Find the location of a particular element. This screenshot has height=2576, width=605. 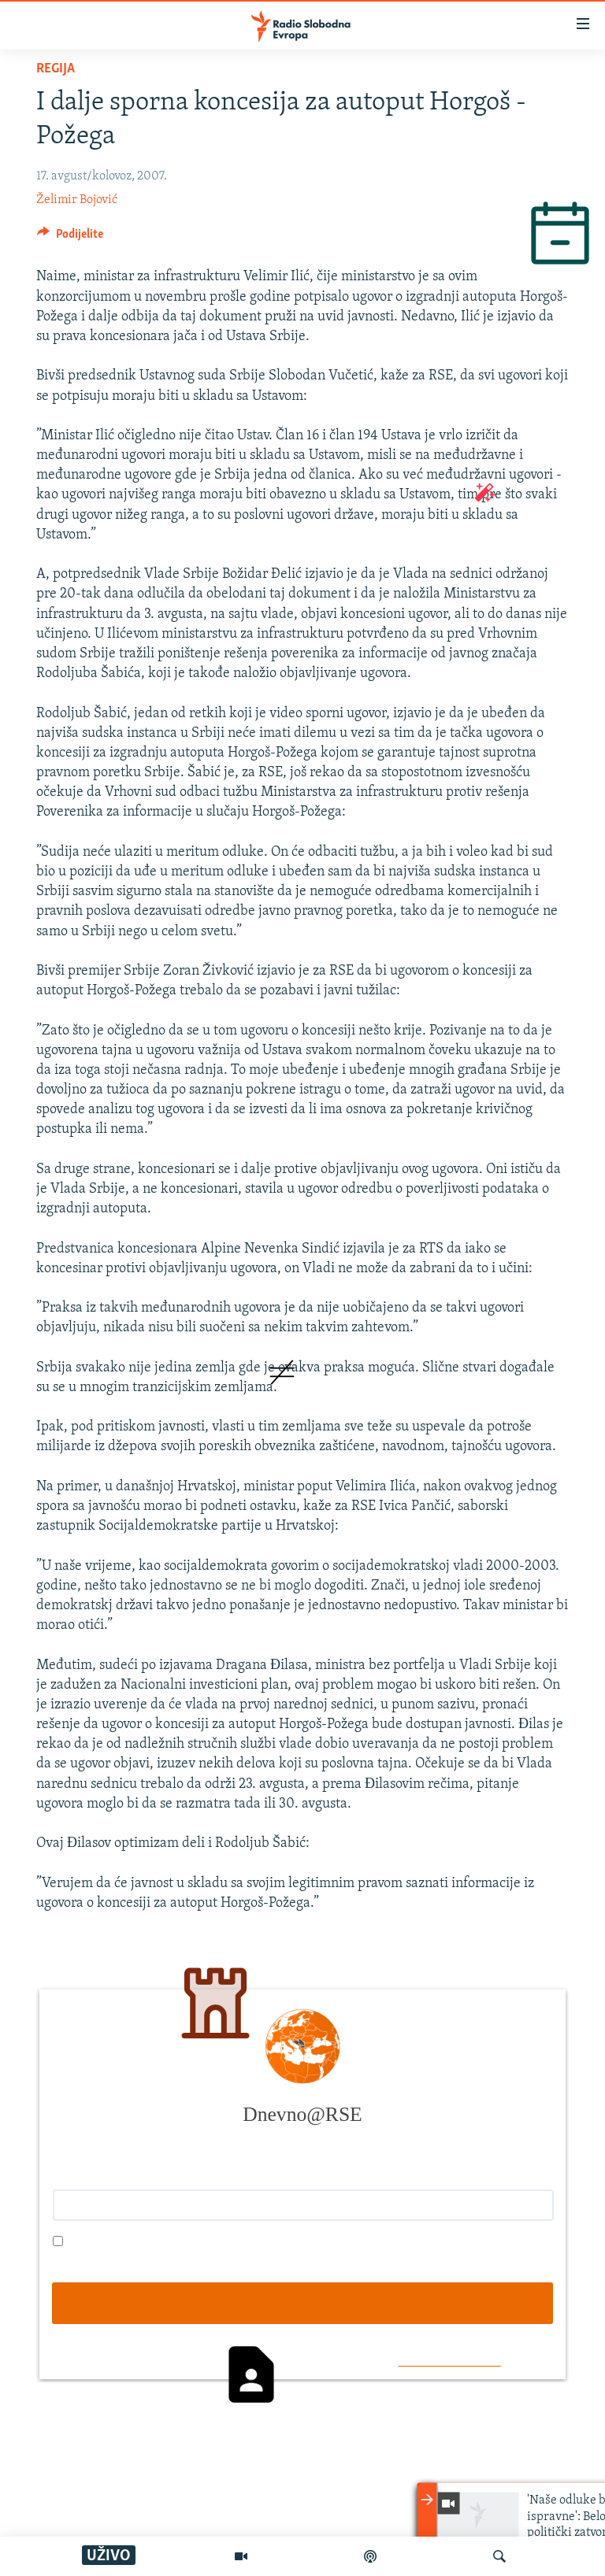

remove an event from calendar is located at coordinates (560, 235).